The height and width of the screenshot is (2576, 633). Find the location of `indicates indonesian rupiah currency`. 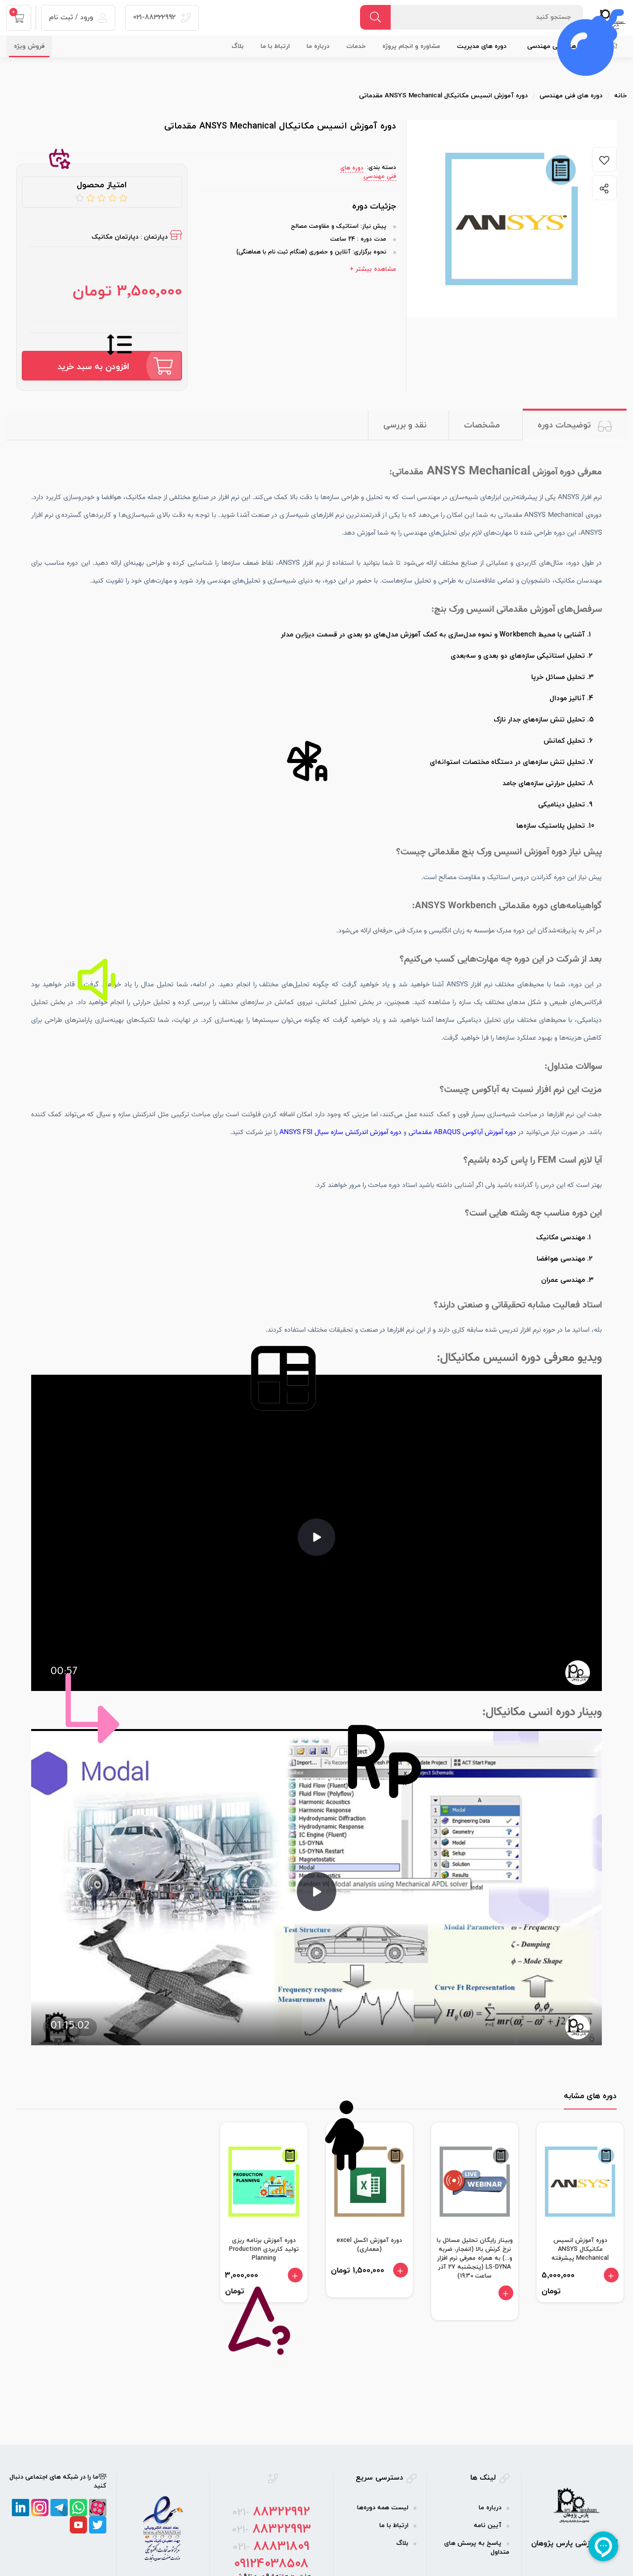

indicates indonesian rupiah currency is located at coordinates (384, 1757).